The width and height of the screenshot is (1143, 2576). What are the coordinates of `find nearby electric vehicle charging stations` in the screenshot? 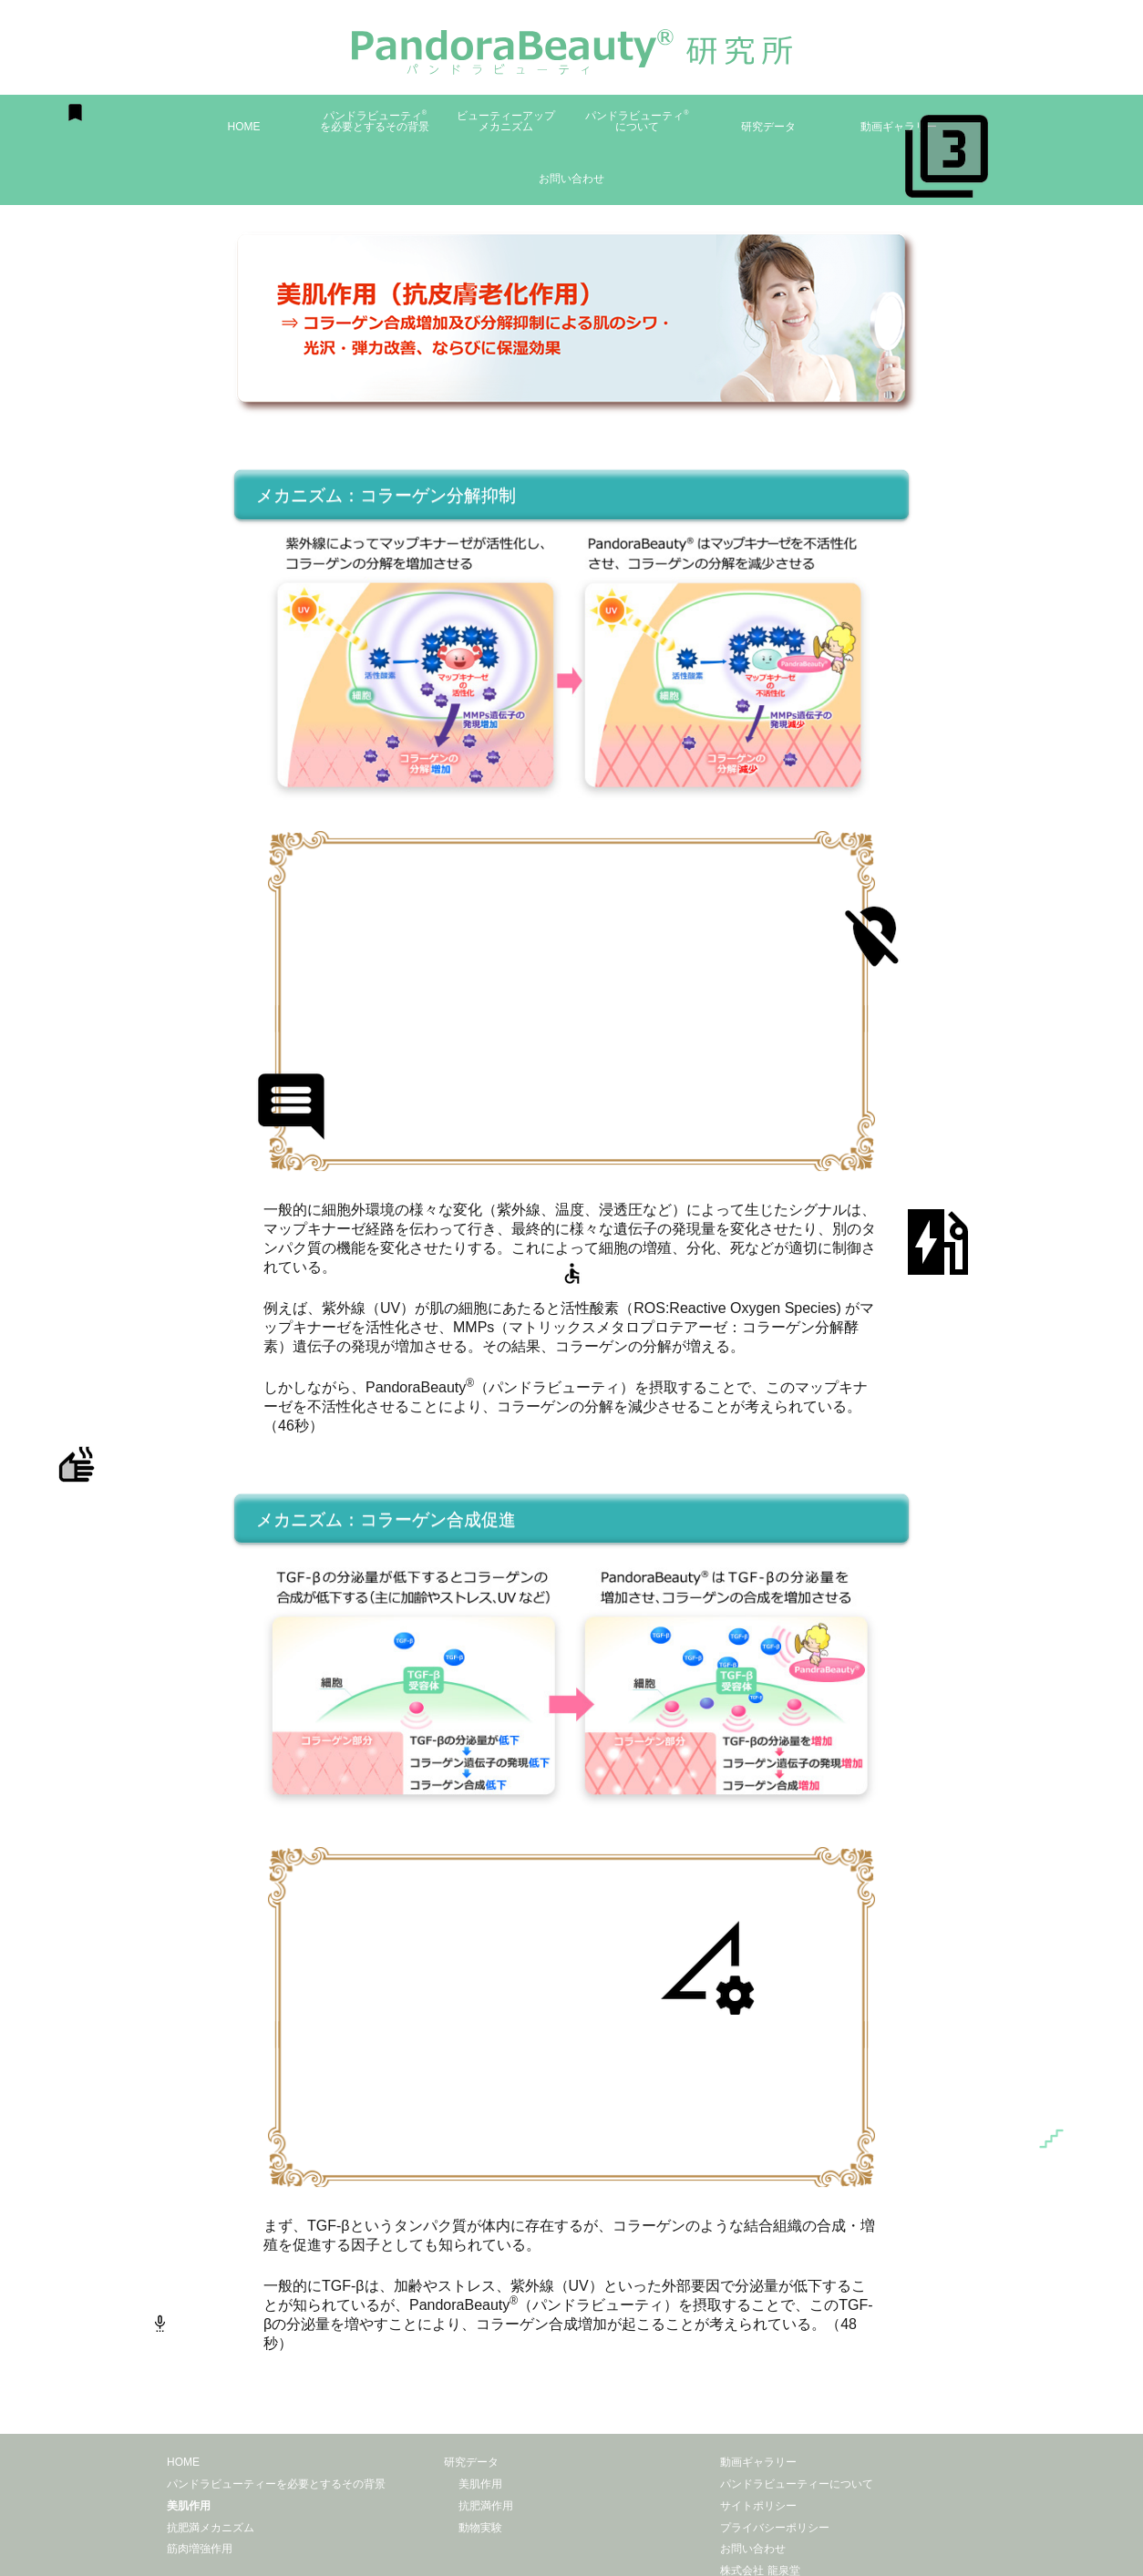 It's located at (937, 1242).